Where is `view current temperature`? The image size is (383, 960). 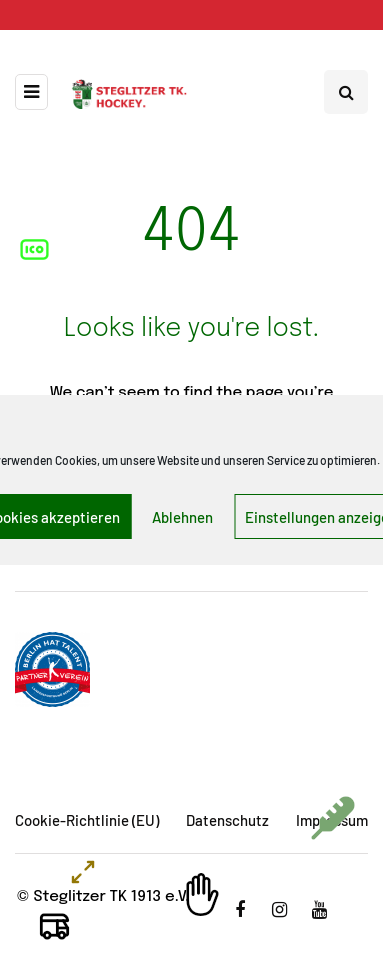 view current temperature is located at coordinates (333, 818).